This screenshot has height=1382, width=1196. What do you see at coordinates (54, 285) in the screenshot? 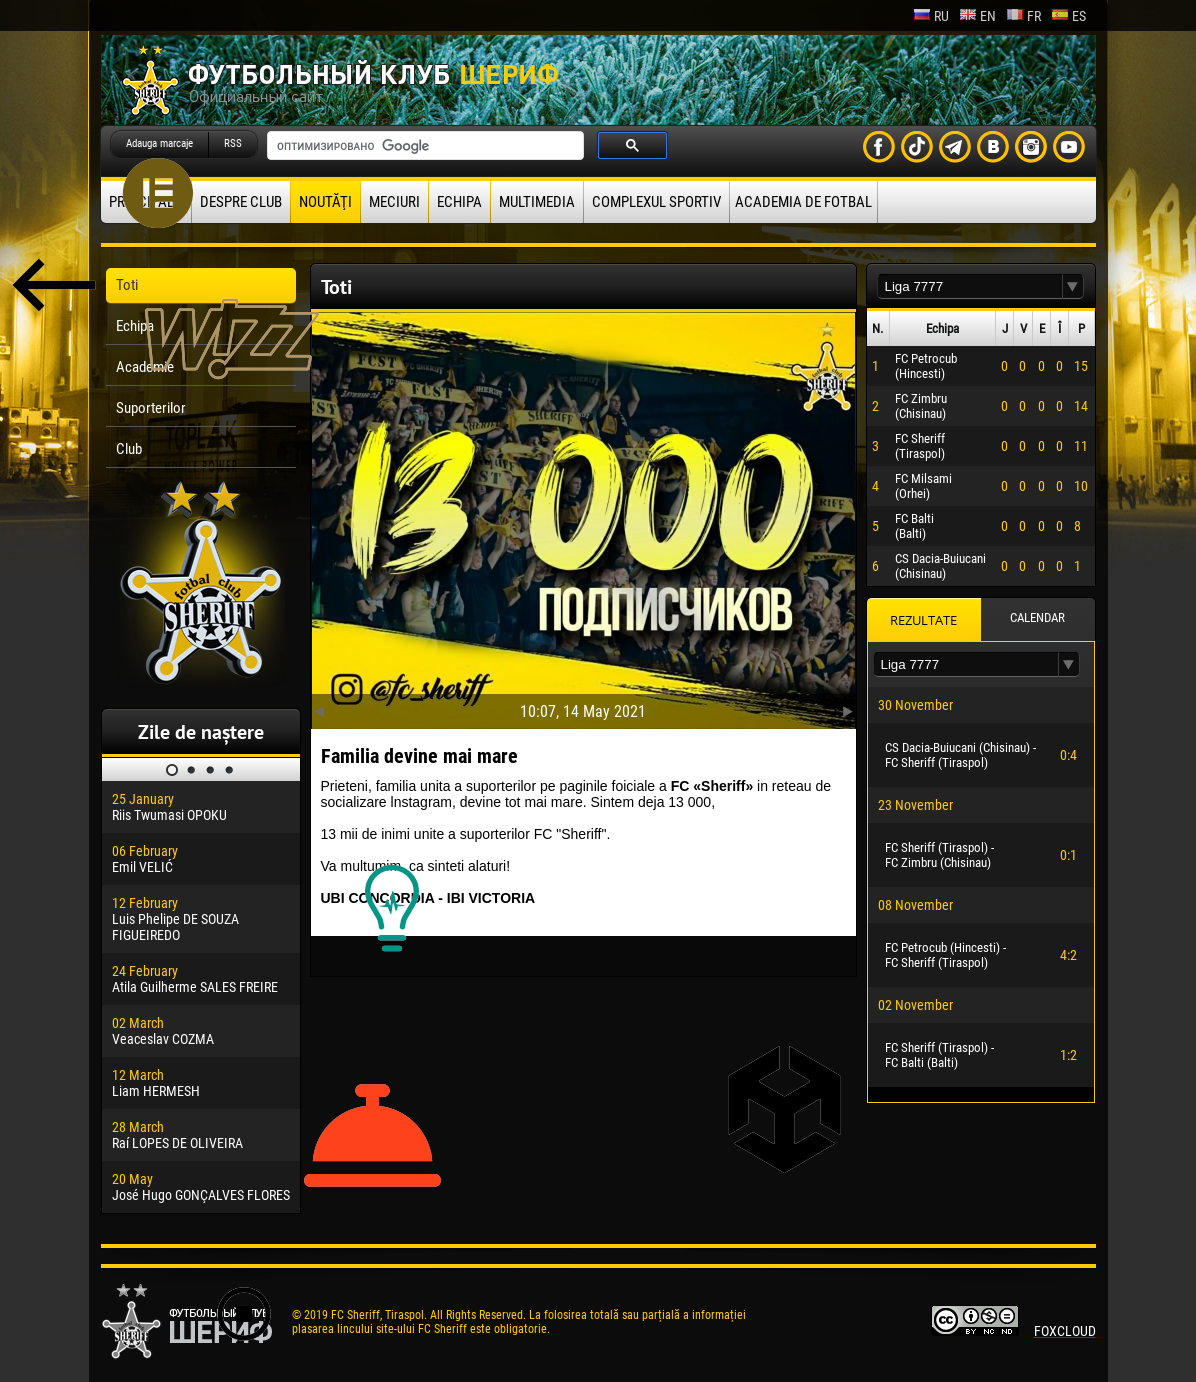
I see `go back to the previous page` at bounding box center [54, 285].